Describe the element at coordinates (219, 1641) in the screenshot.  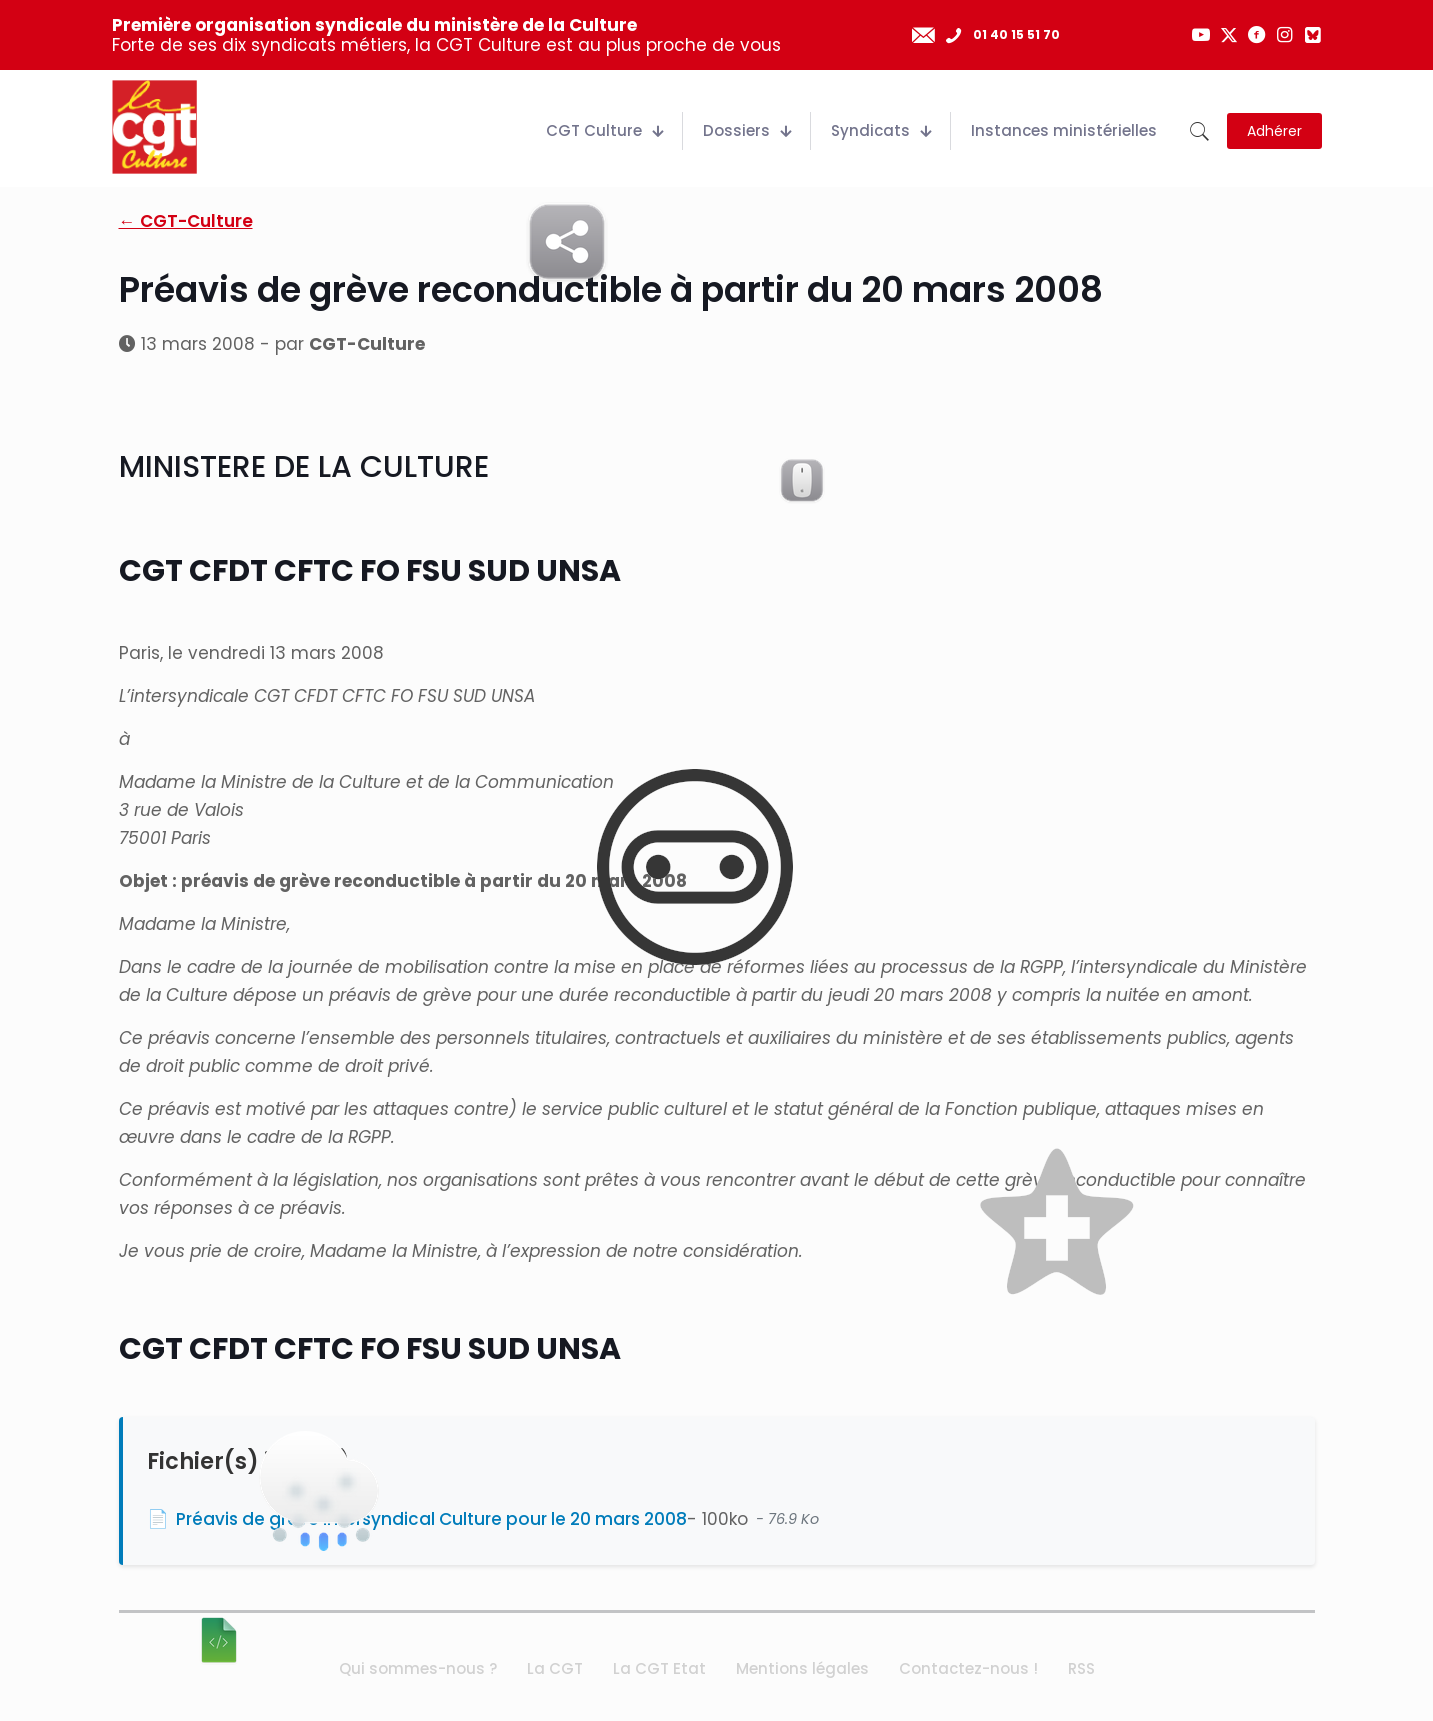
I see `a qt resource file used in nokia/qt development` at that location.